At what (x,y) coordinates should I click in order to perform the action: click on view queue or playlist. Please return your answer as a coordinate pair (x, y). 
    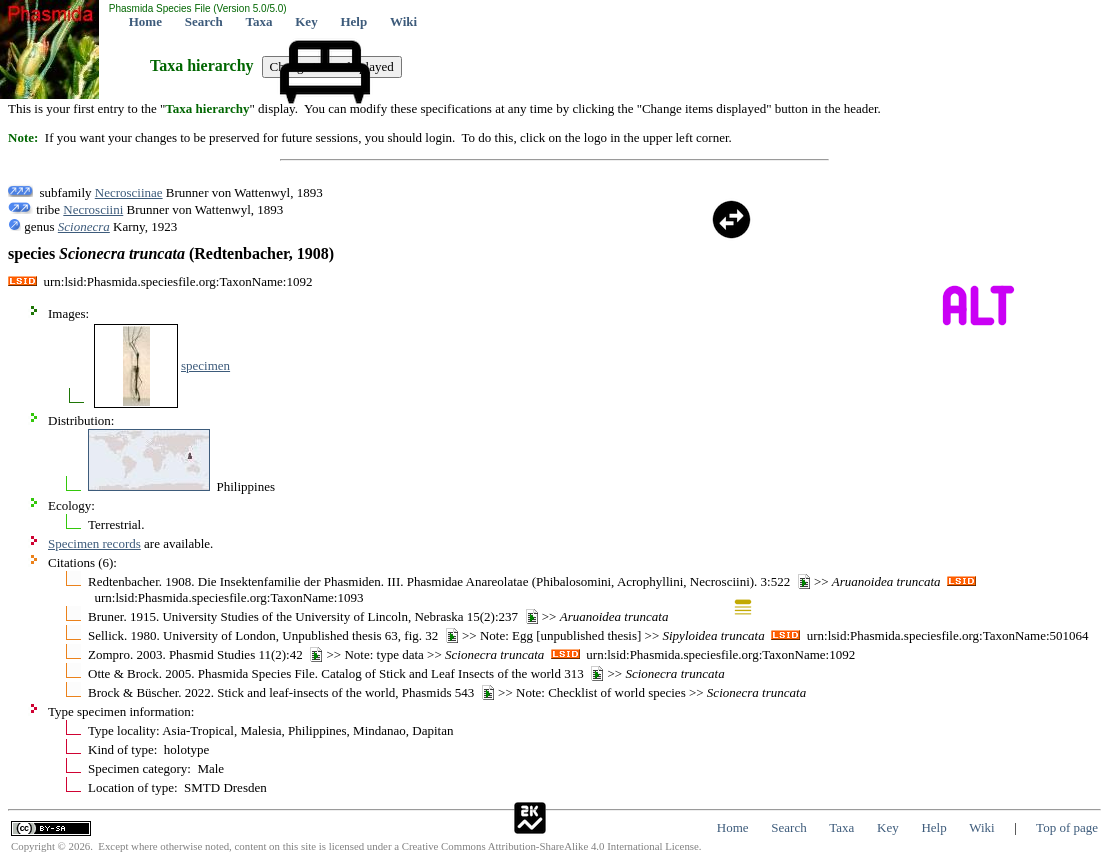
    Looking at the image, I should click on (743, 607).